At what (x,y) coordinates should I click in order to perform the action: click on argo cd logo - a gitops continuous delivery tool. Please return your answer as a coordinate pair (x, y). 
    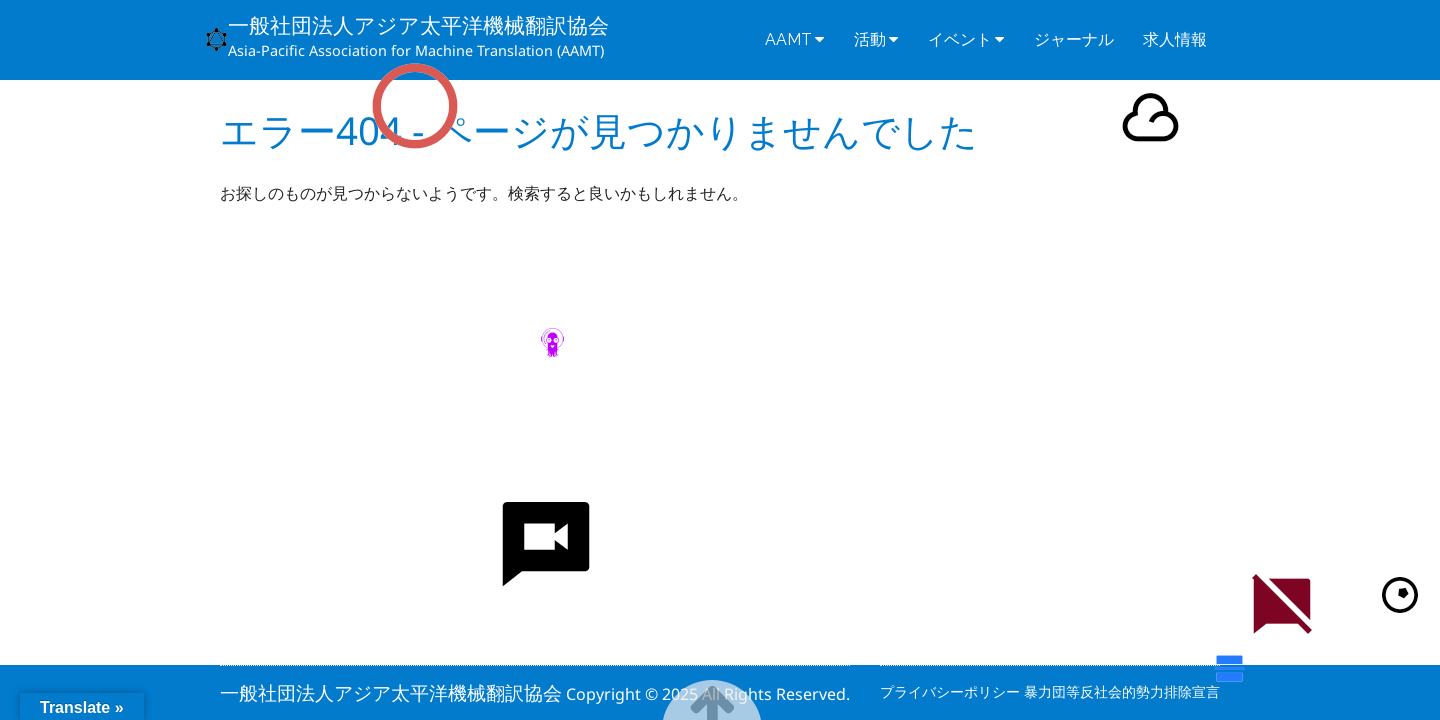
    Looking at the image, I should click on (552, 342).